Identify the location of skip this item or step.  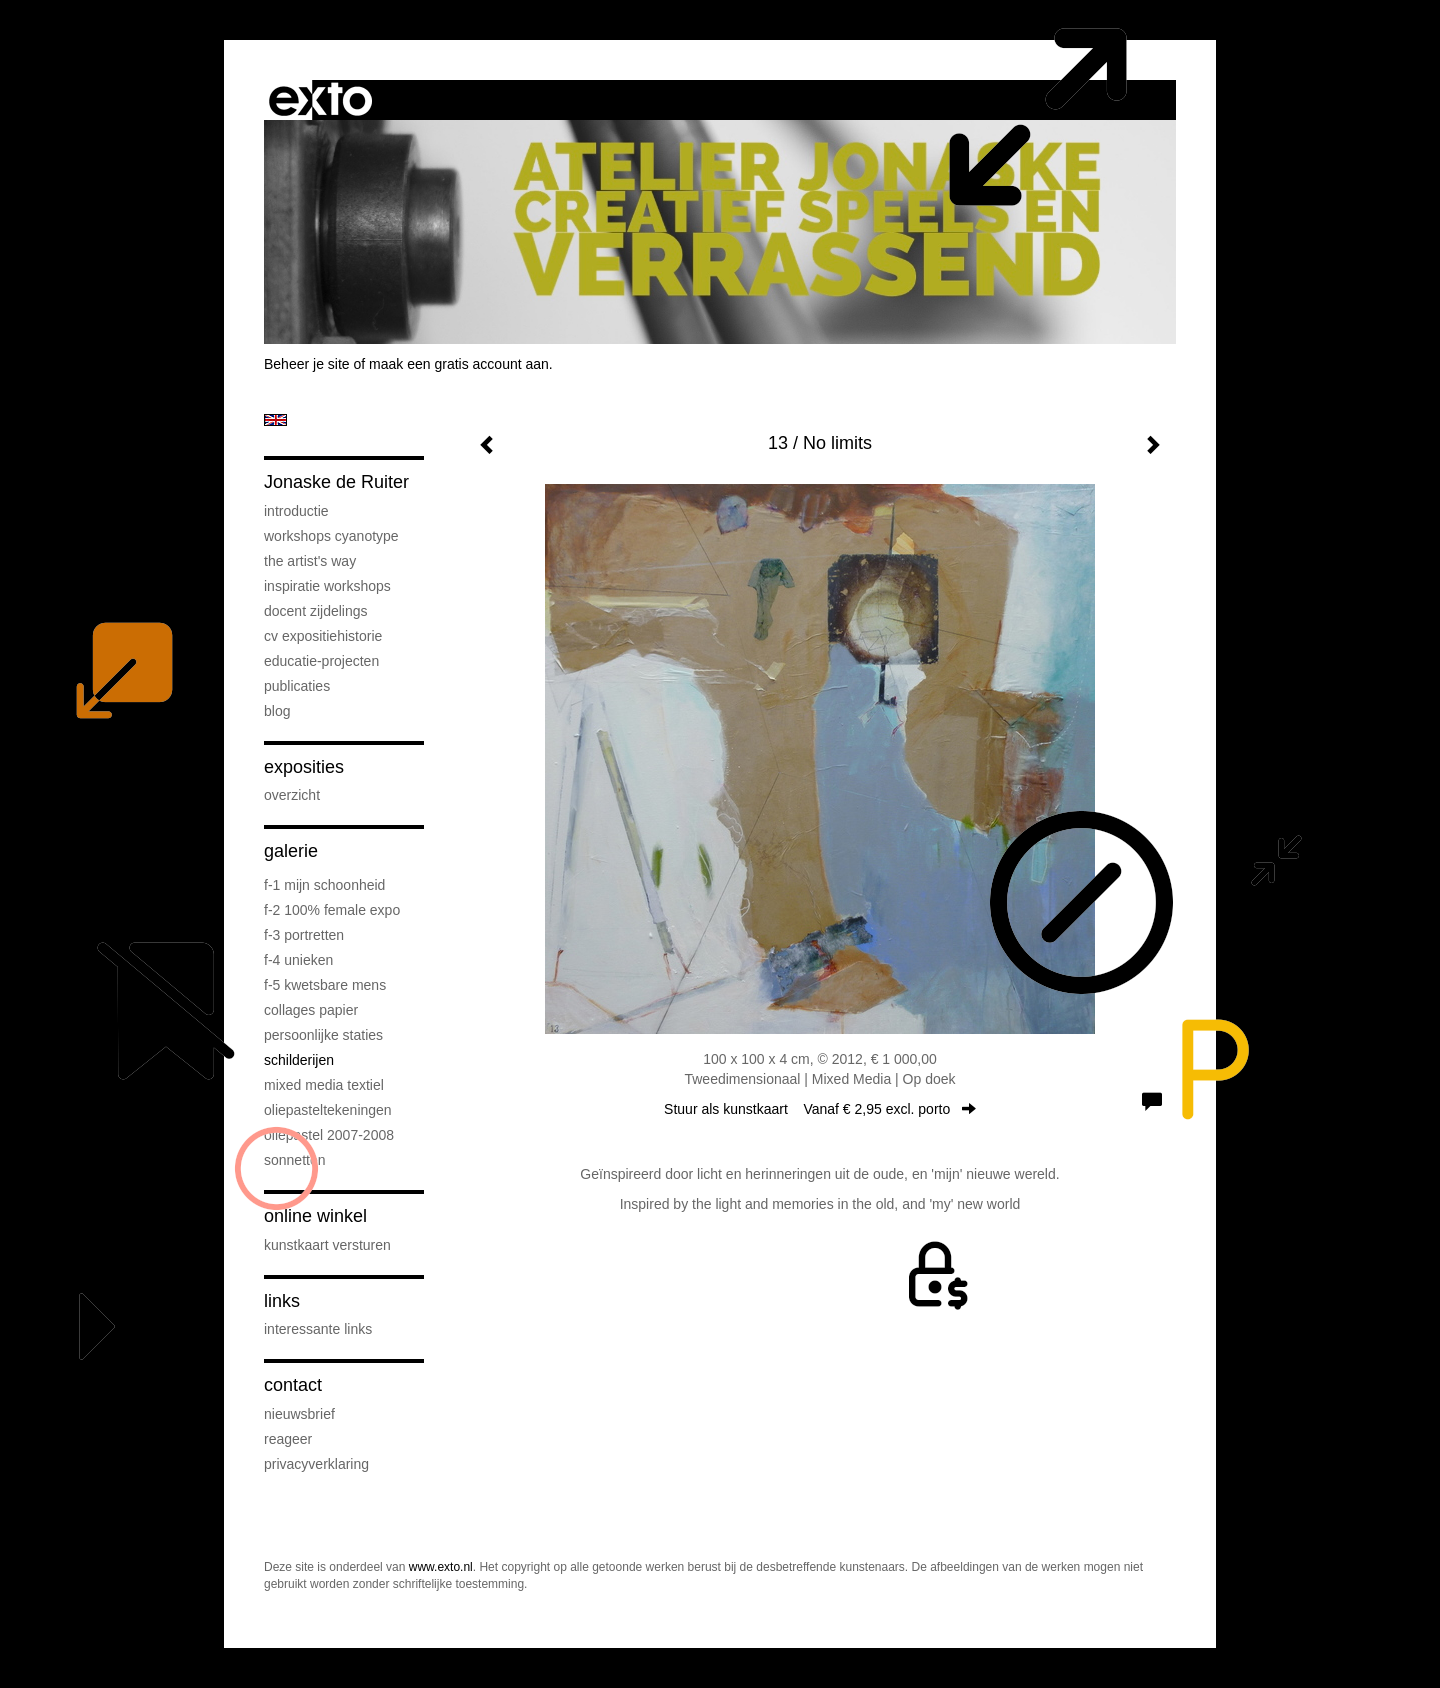
(1081, 902).